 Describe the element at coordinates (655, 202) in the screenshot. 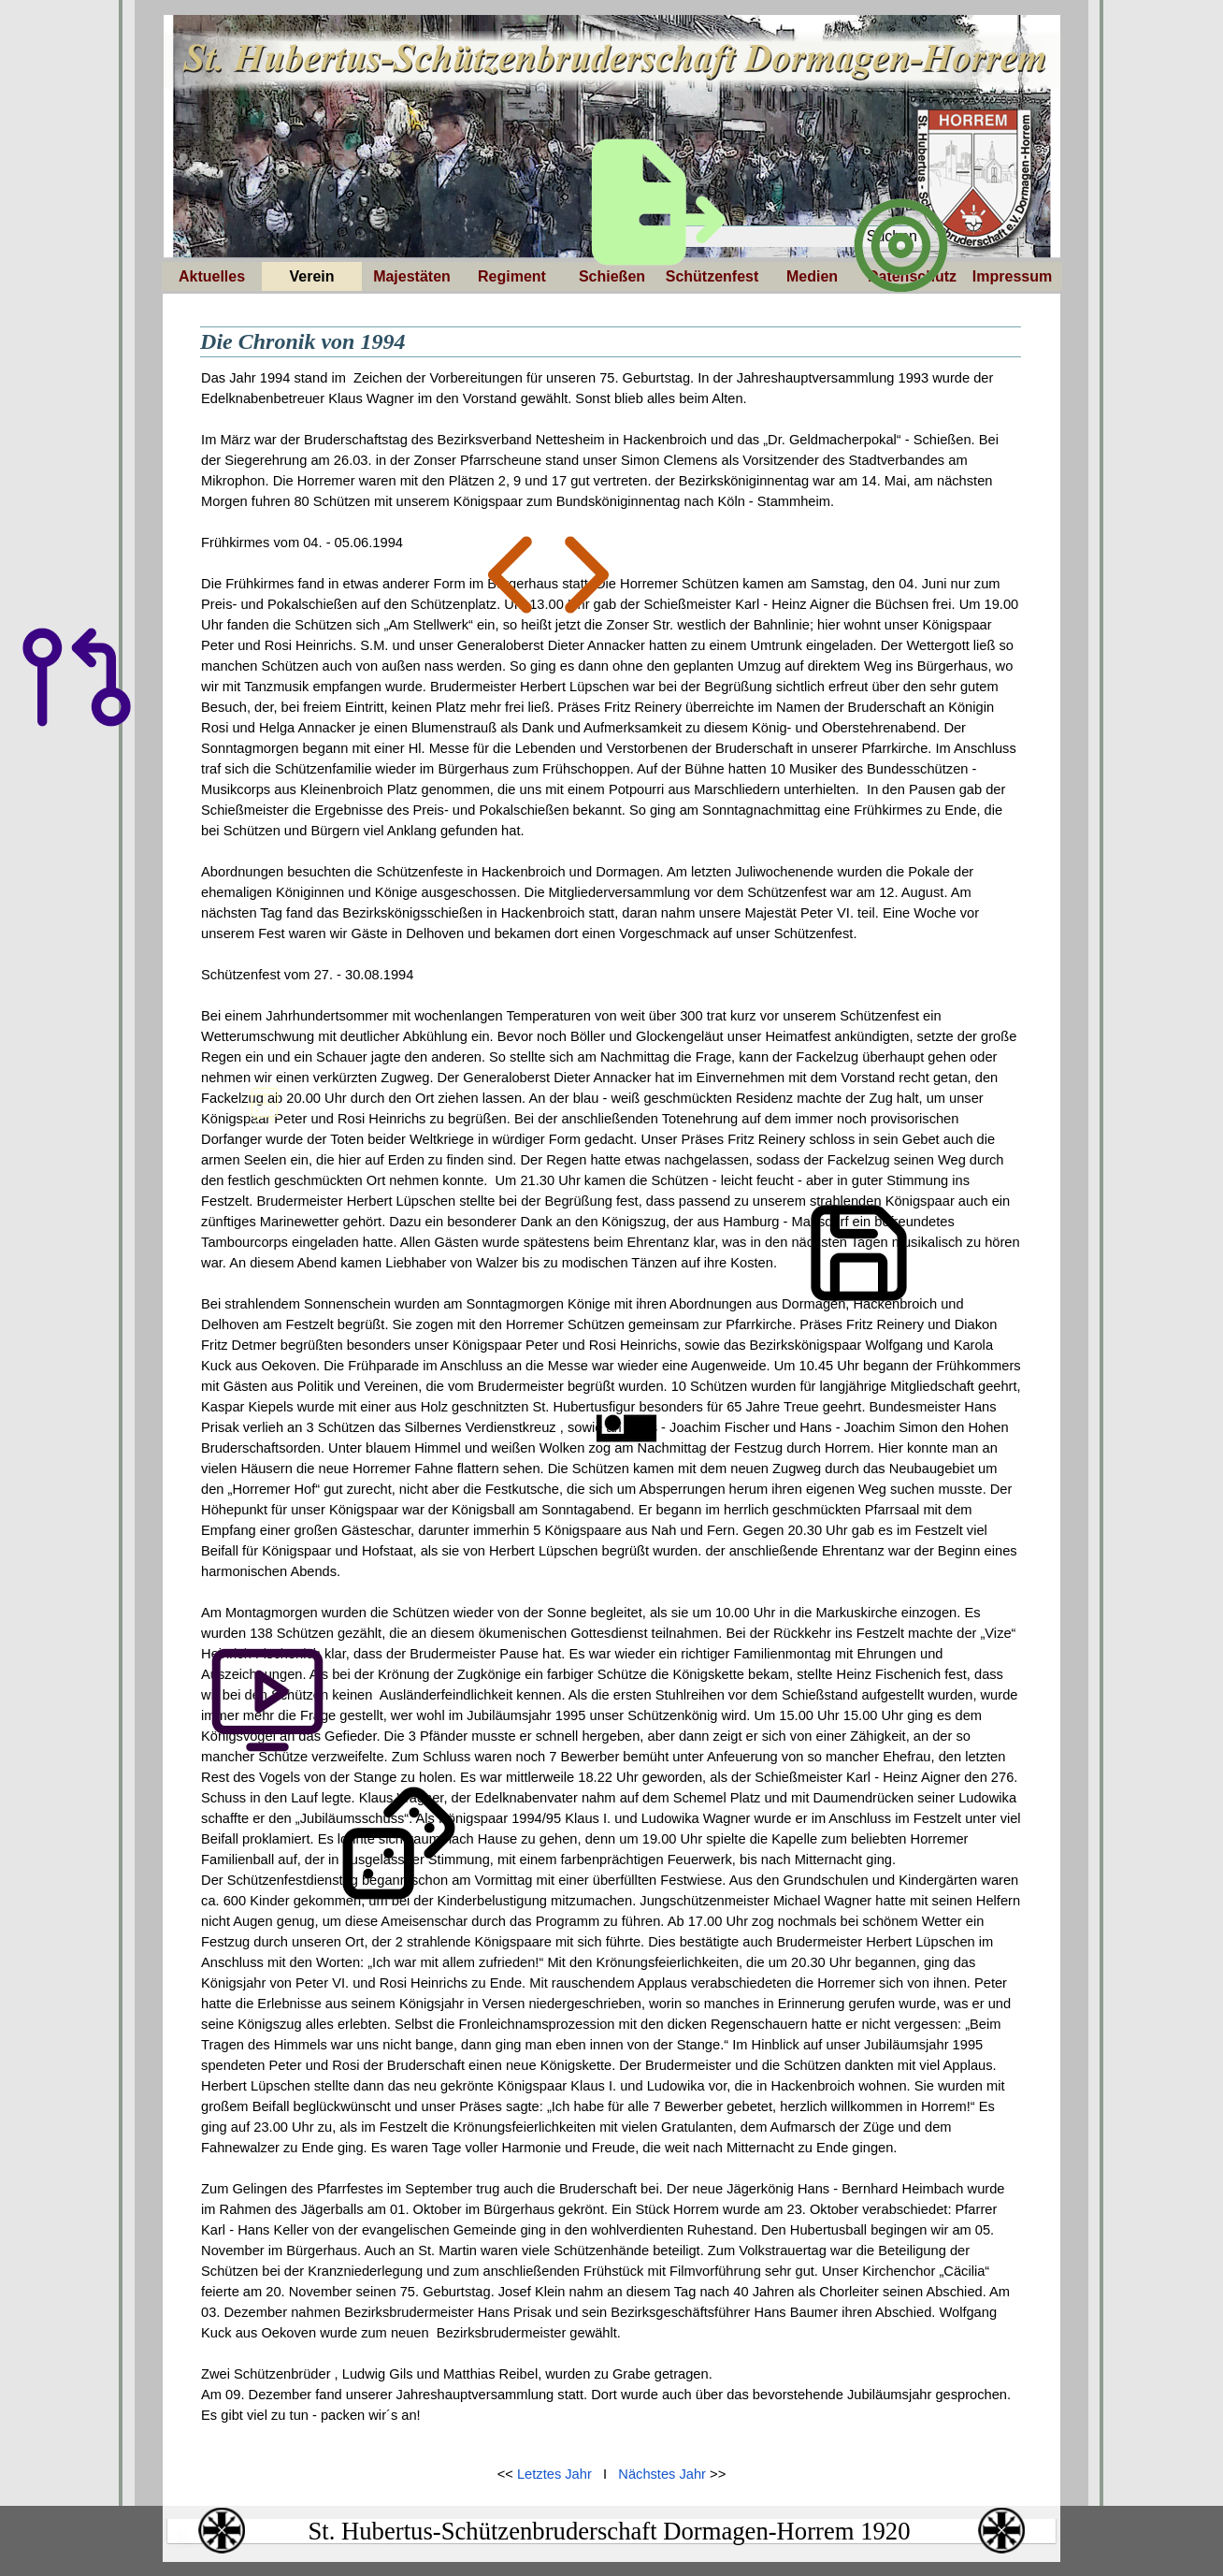

I see `export file or document` at that location.